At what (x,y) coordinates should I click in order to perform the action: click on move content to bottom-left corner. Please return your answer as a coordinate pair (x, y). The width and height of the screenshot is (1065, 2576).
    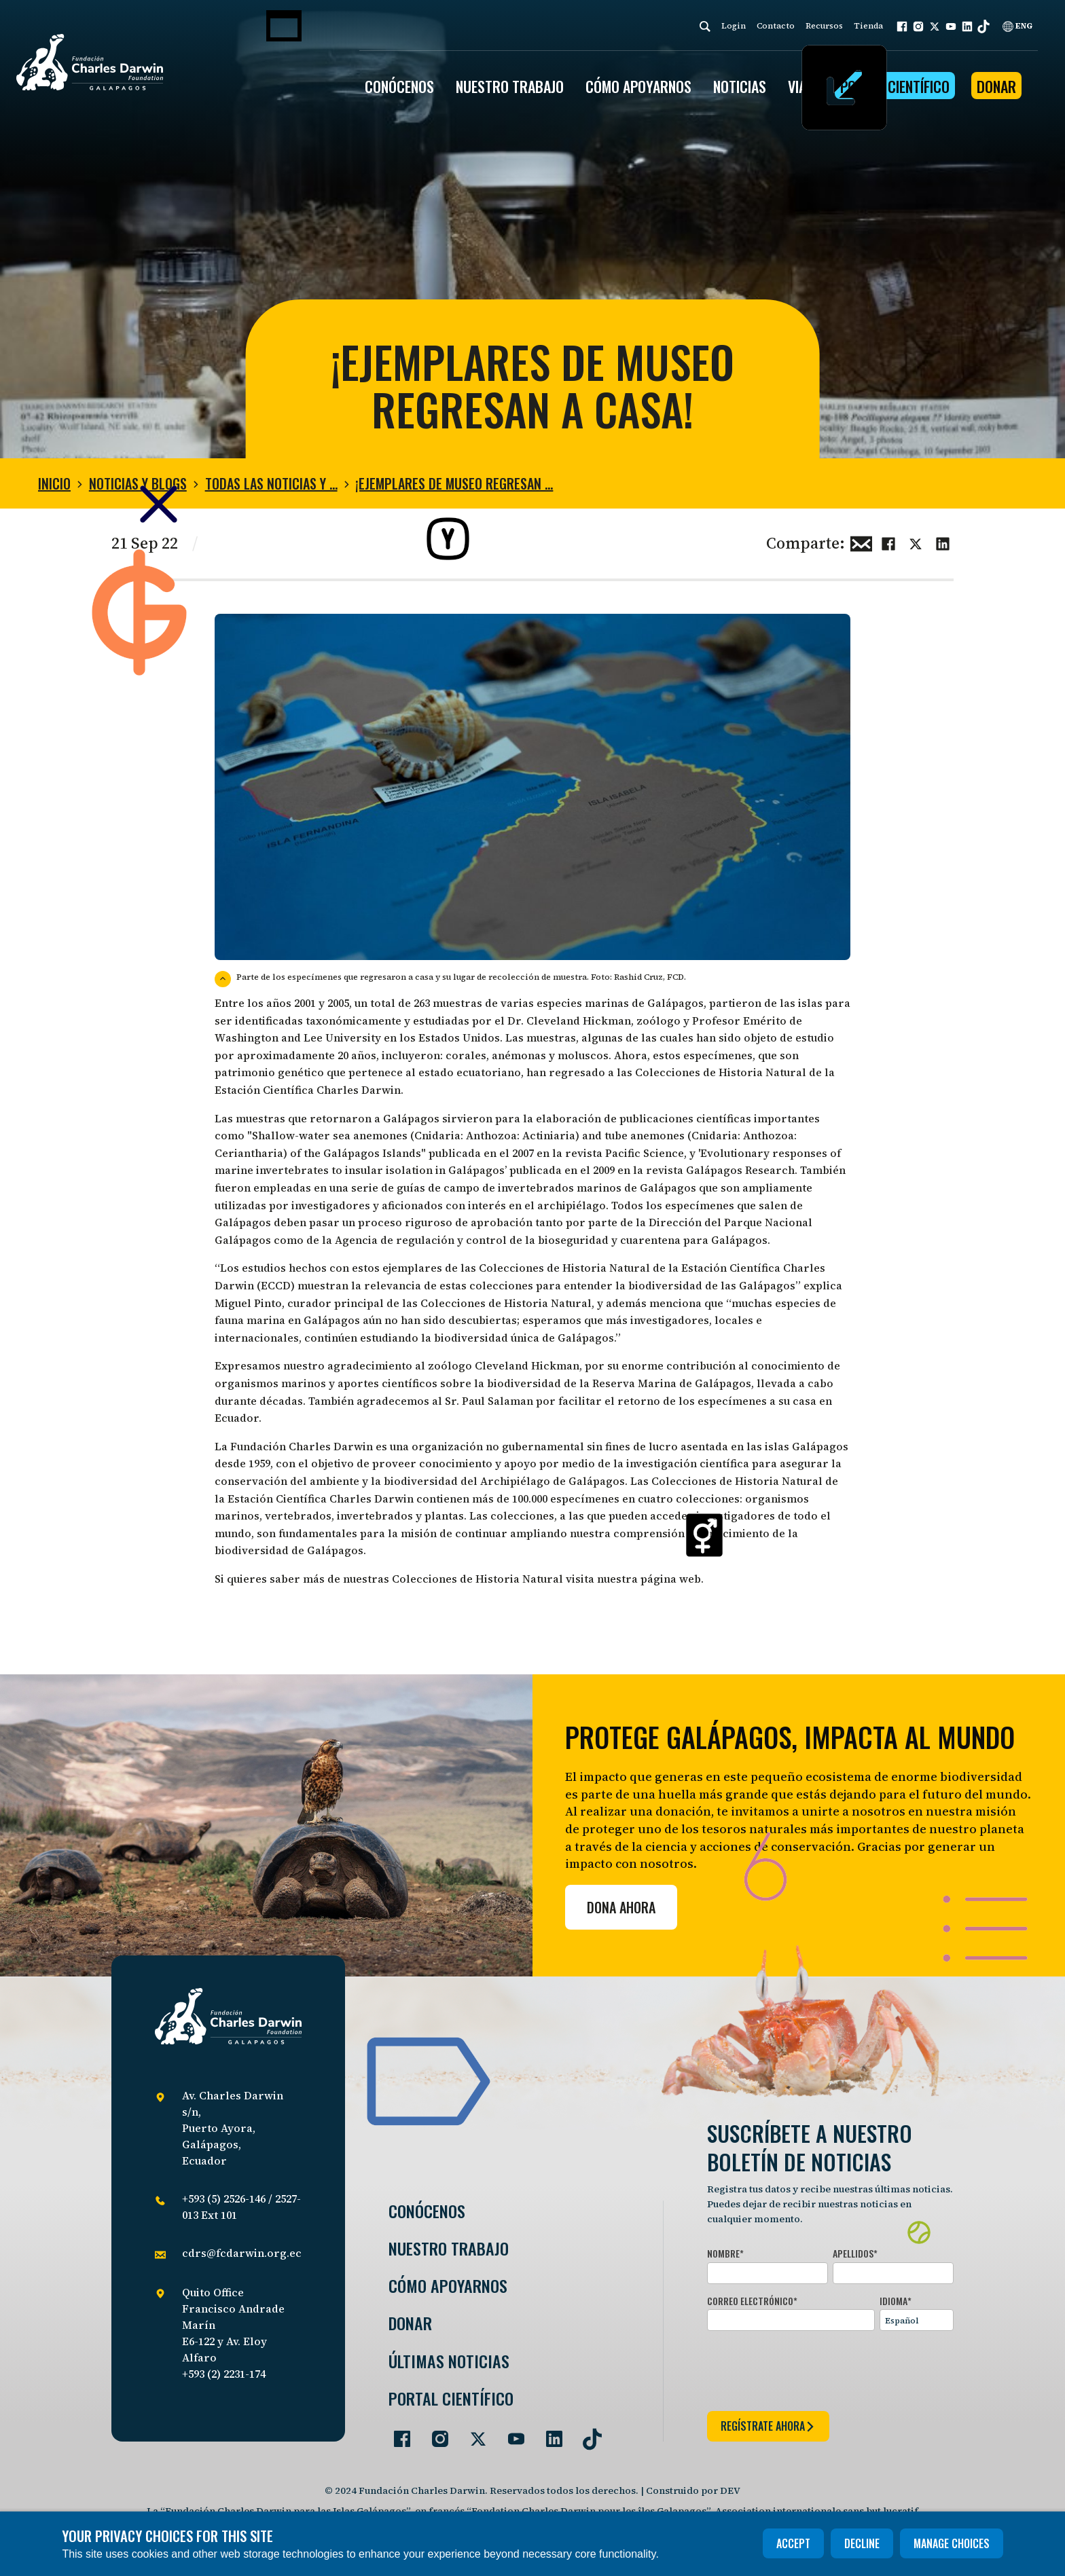
    Looking at the image, I should click on (844, 88).